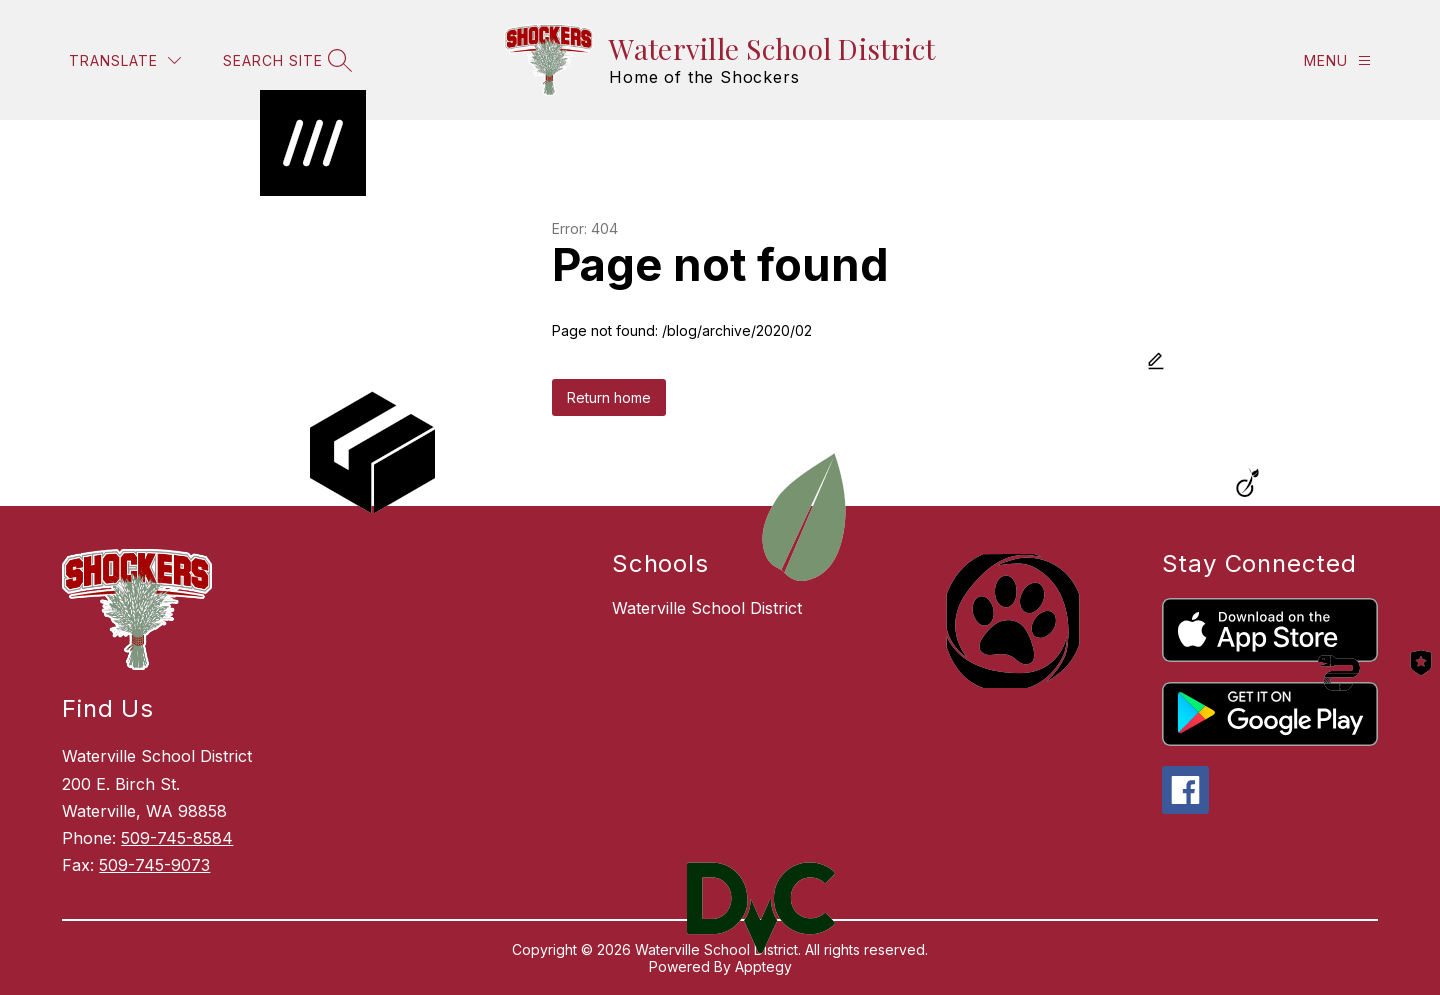  What do you see at coordinates (1421, 663) in the screenshot?
I see `indicates premium or verified security status` at bounding box center [1421, 663].